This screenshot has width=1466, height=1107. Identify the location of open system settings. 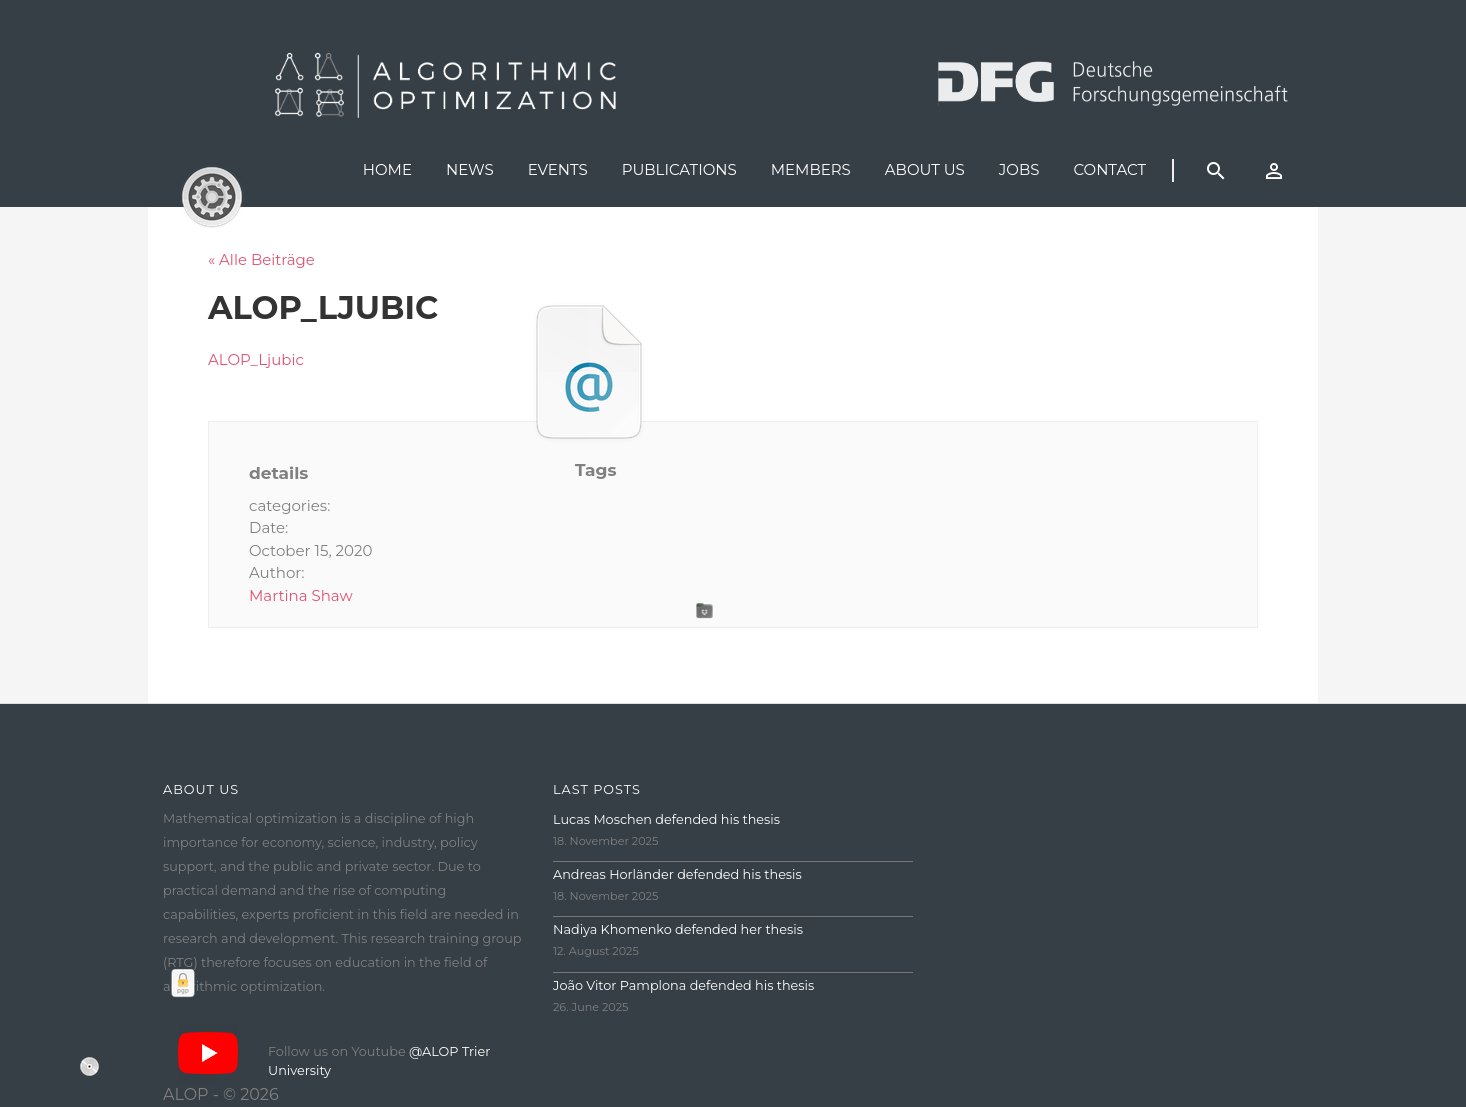
(212, 197).